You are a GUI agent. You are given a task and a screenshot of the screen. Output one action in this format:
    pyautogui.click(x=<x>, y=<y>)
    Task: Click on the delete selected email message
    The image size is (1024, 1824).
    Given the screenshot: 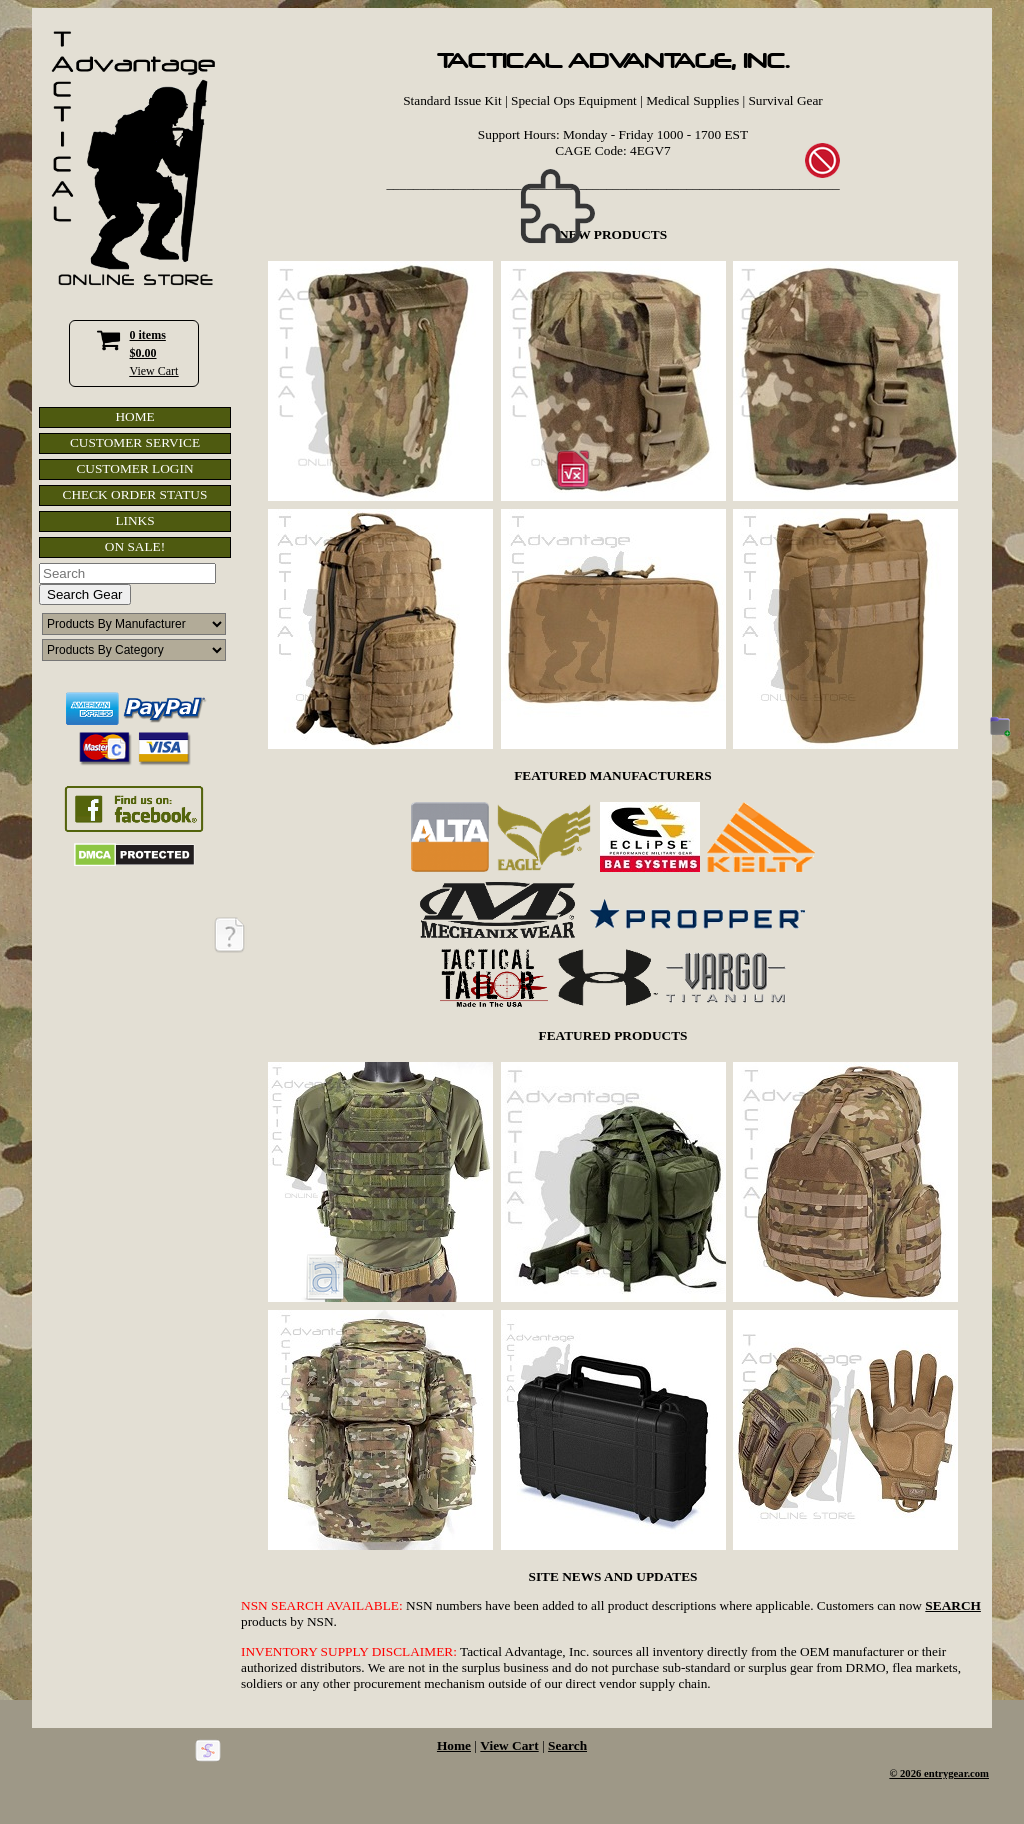 What is the action you would take?
    pyautogui.click(x=822, y=160)
    